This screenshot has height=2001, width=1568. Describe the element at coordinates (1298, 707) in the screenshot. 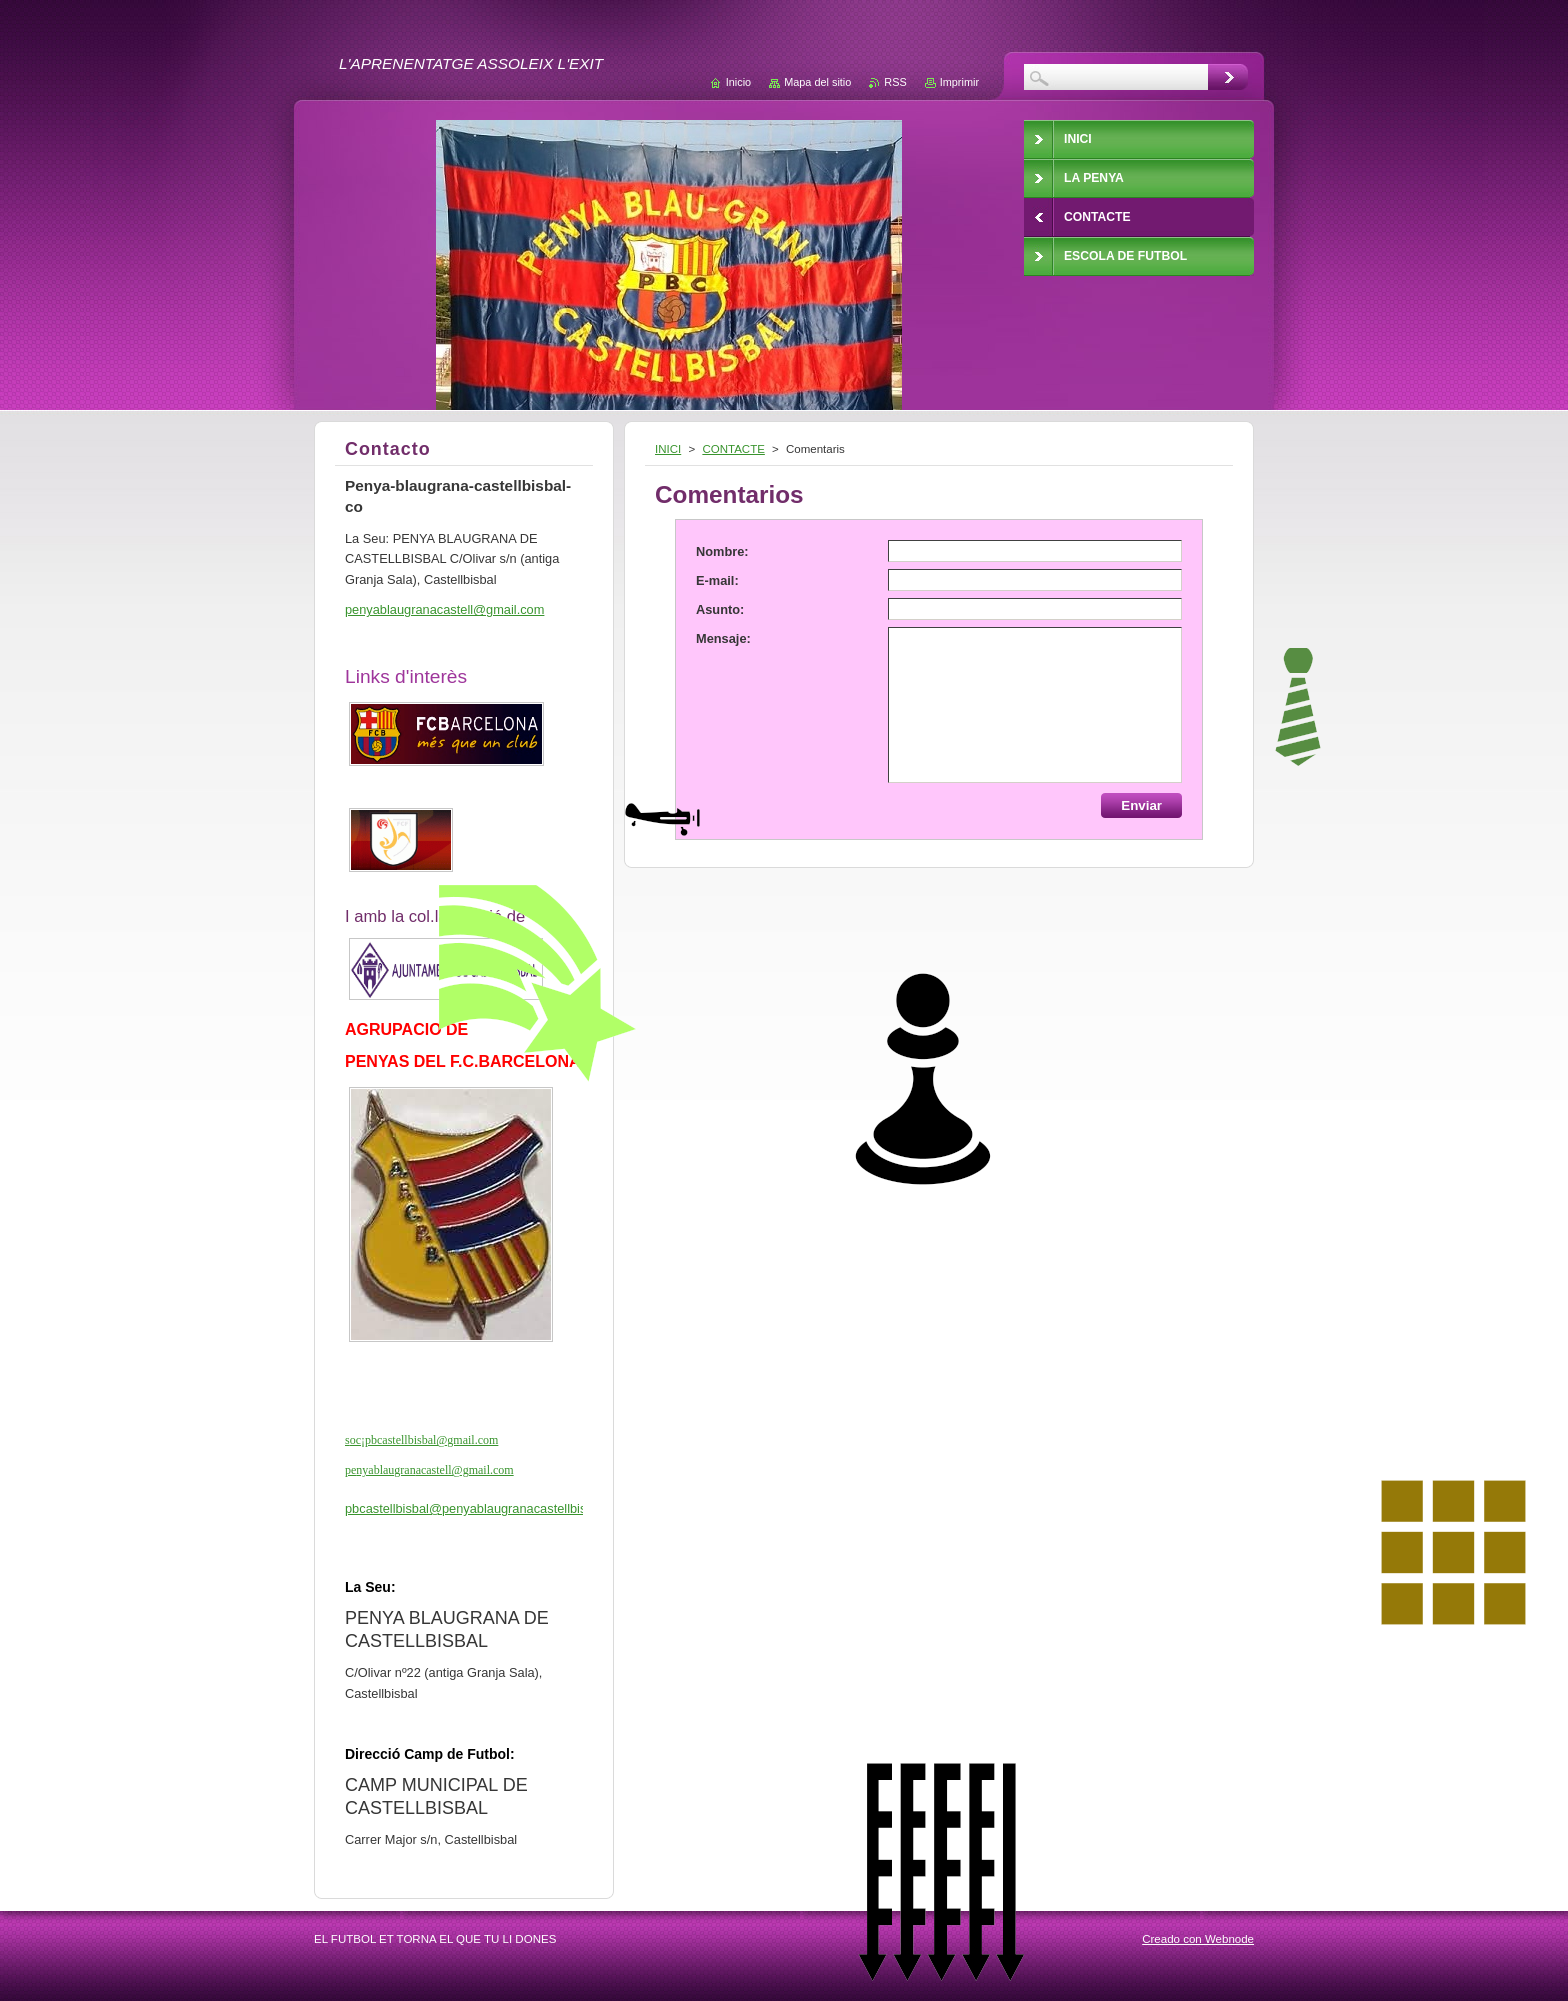

I see `formal or business dress code indicator` at that location.